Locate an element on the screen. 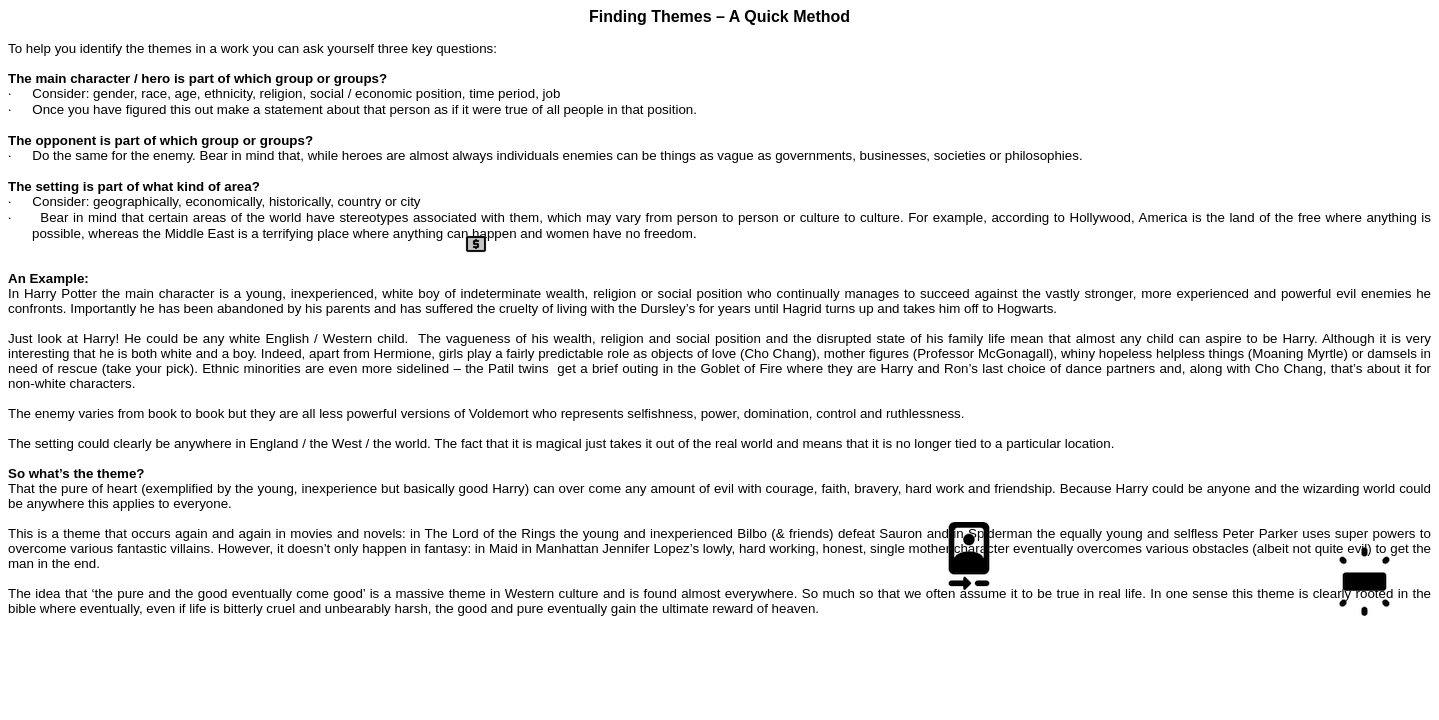 Image resolution: width=1439 pixels, height=720 pixels. adjust screen brightness settings is located at coordinates (1364, 581).